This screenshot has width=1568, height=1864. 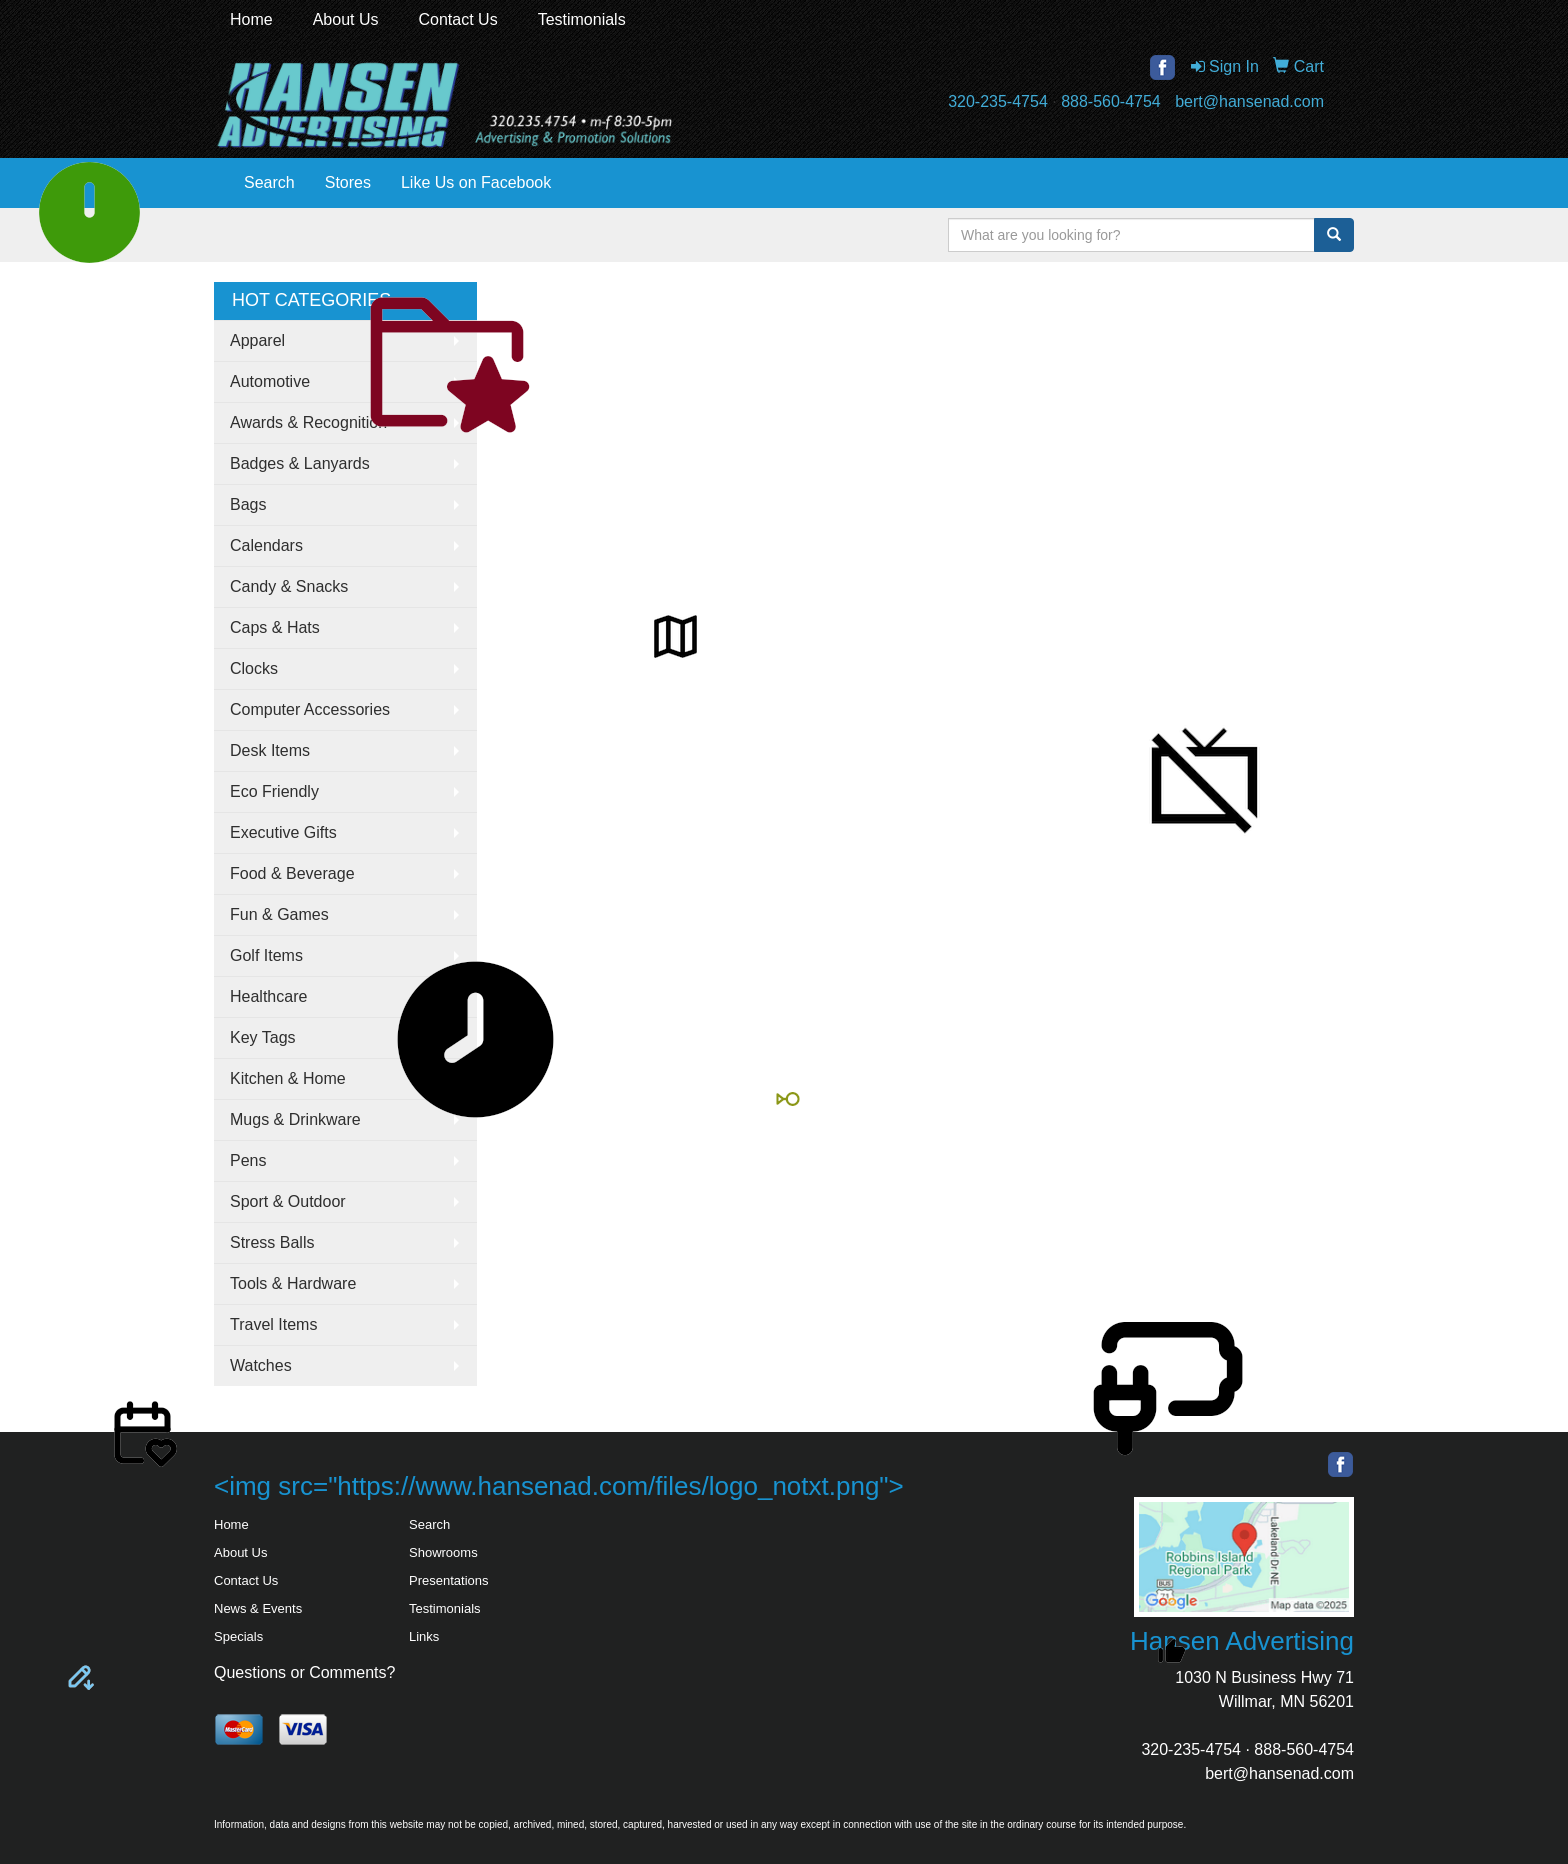 What do you see at coordinates (1172, 1369) in the screenshot?
I see `battery currently charging at medium level` at bounding box center [1172, 1369].